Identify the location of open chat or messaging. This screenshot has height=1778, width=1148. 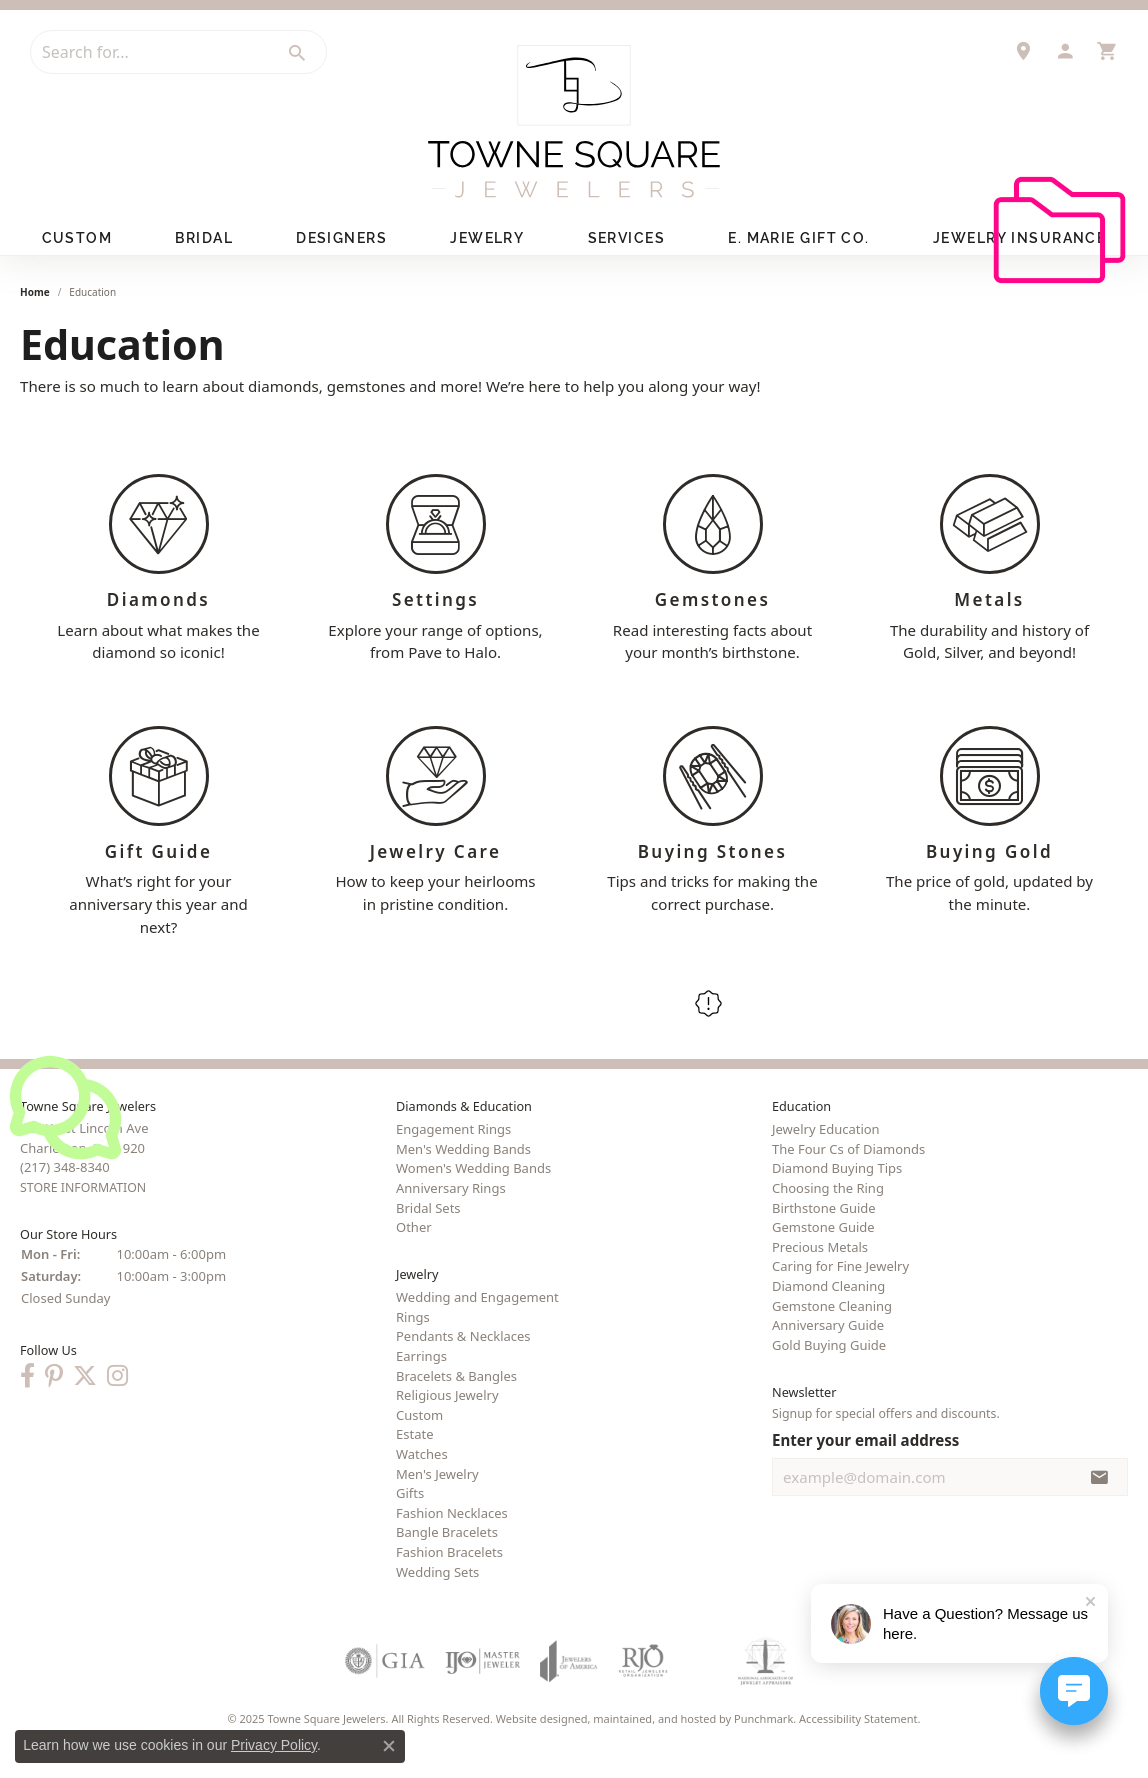
(65, 1107).